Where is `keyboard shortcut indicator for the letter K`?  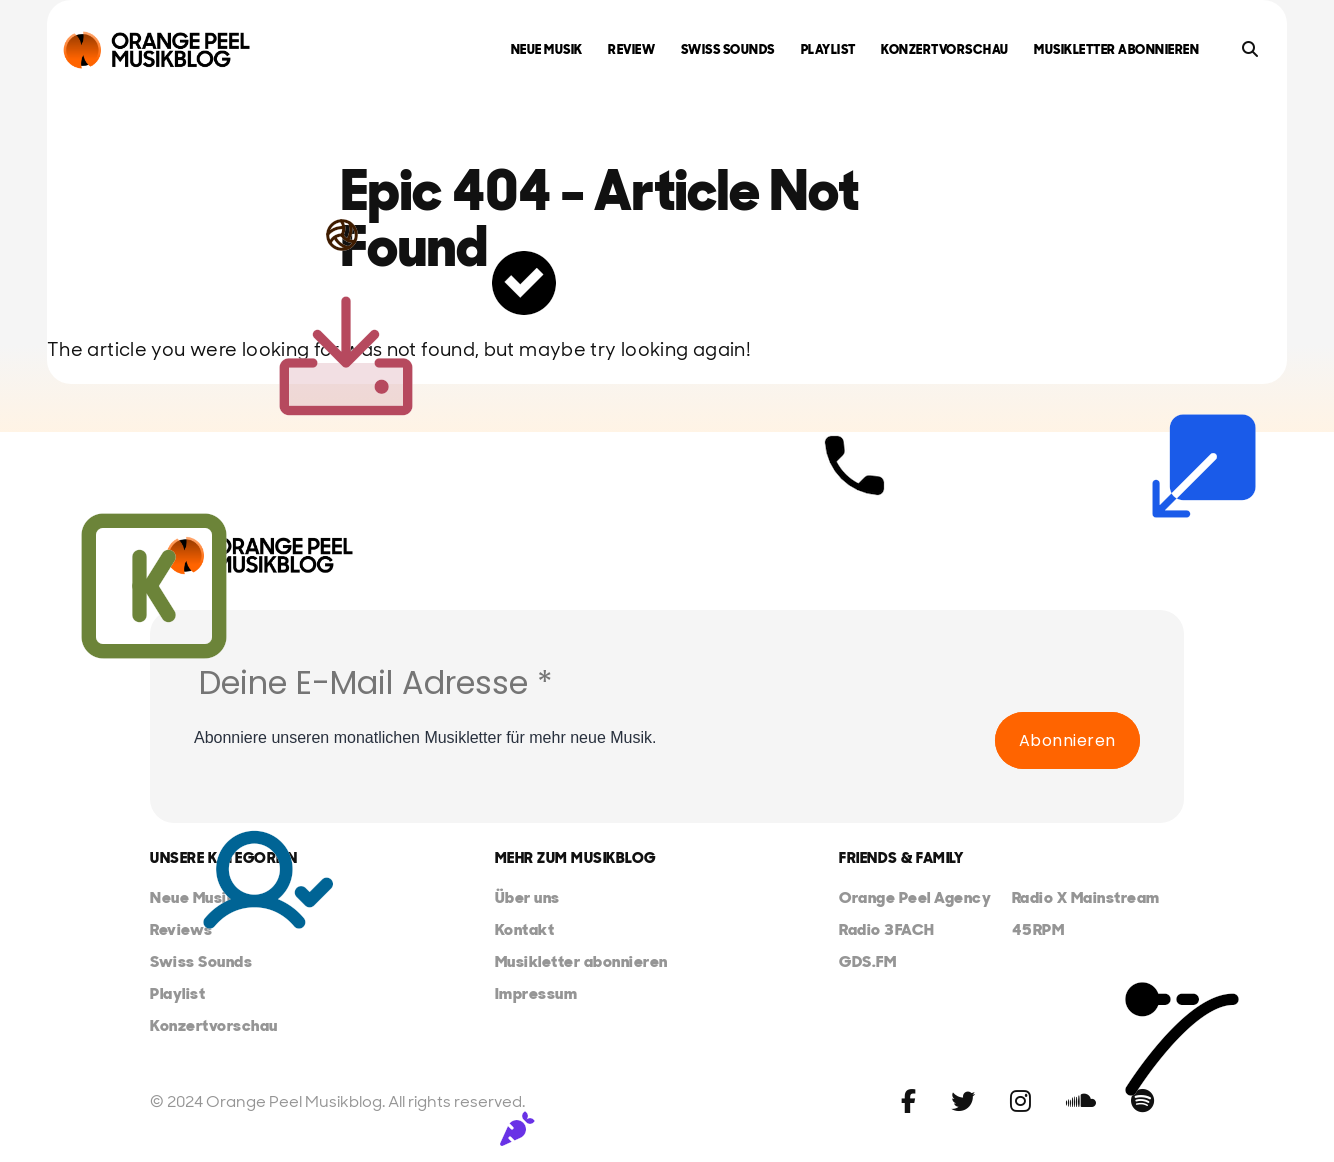 keyboard shortcut indicator for the letter K is located at coordinates (154, 586).